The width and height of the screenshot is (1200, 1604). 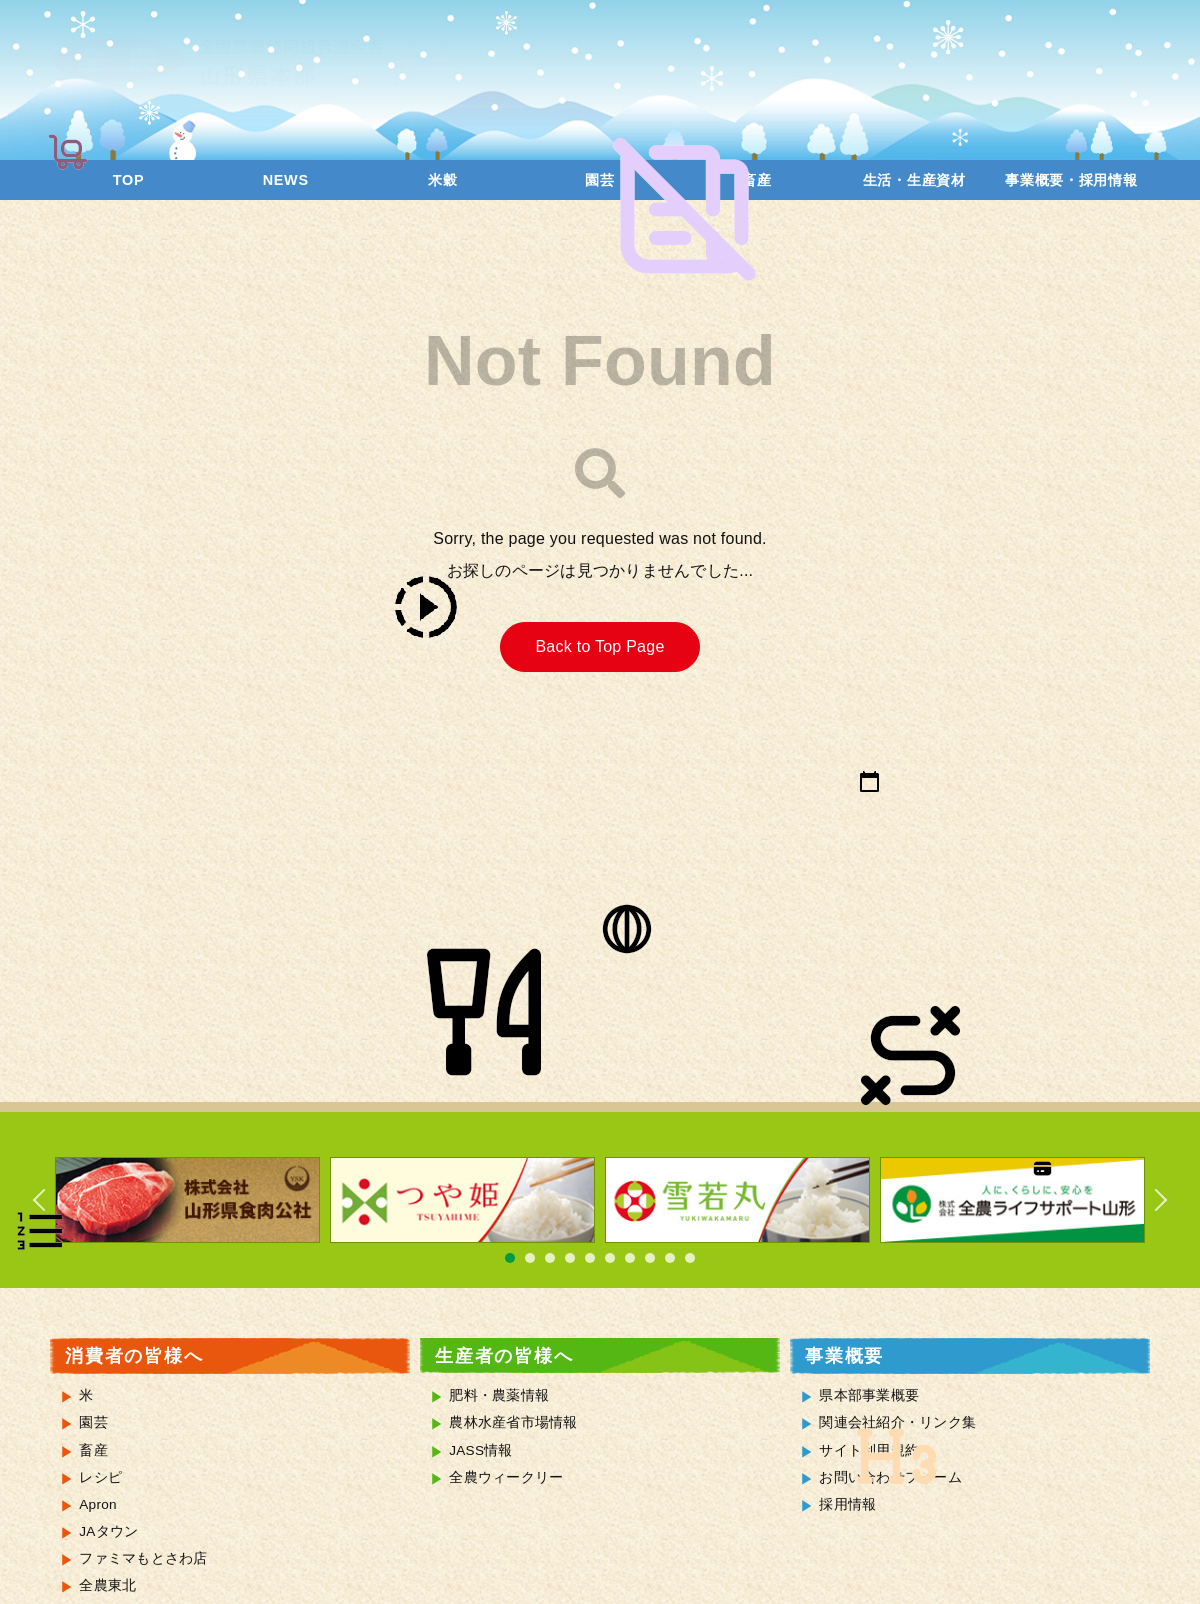 What do you see at coordinates (1042, 1168) in the screenshot?
I see `manage payment methods` at bounding box center [1042, 1168].